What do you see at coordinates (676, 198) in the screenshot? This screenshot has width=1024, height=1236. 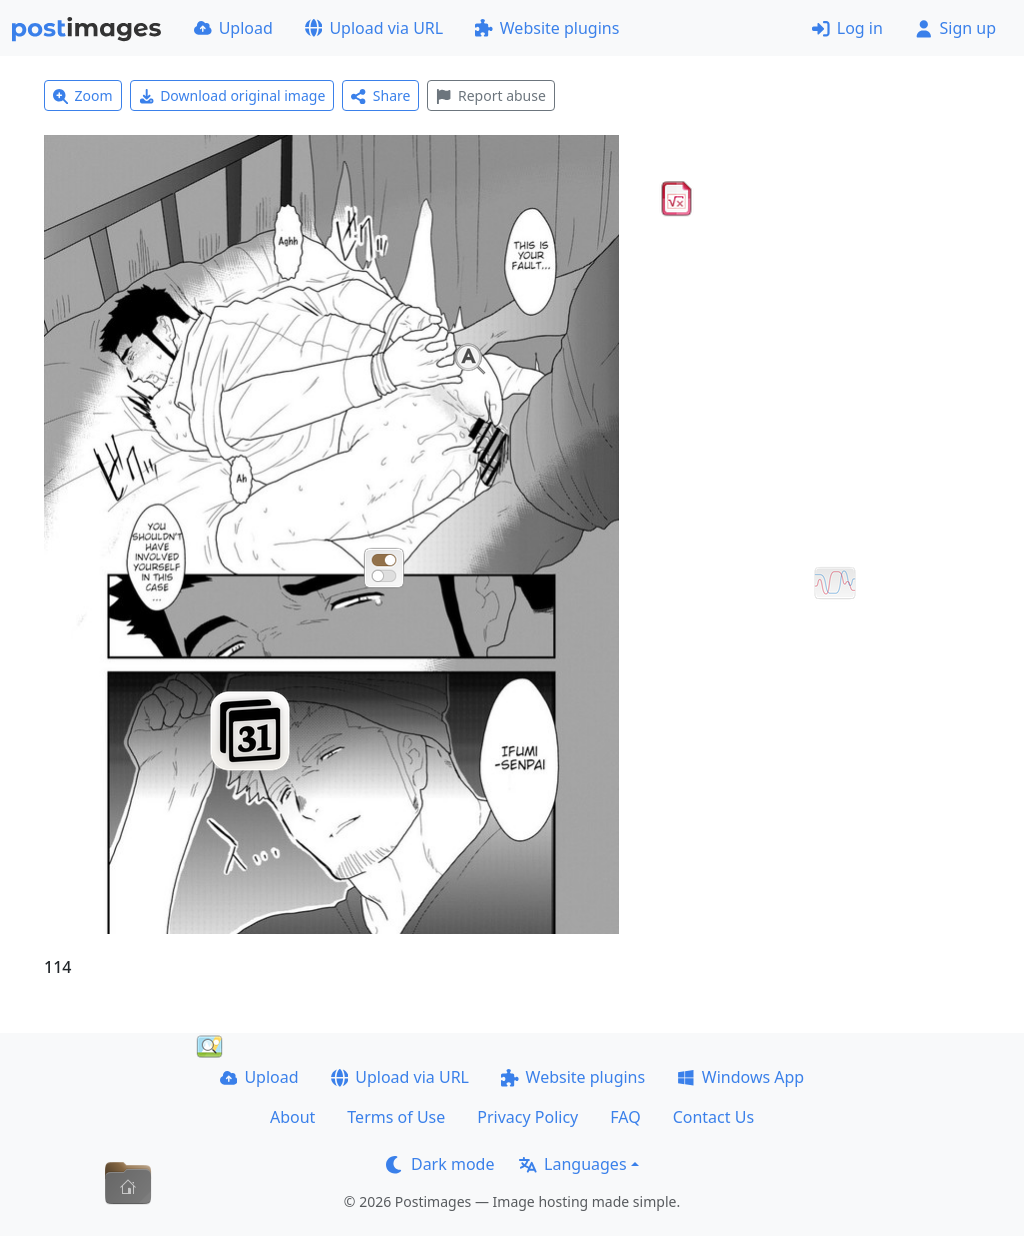 I see `libreoffice math formula template file` at bounding box center [676, 198].